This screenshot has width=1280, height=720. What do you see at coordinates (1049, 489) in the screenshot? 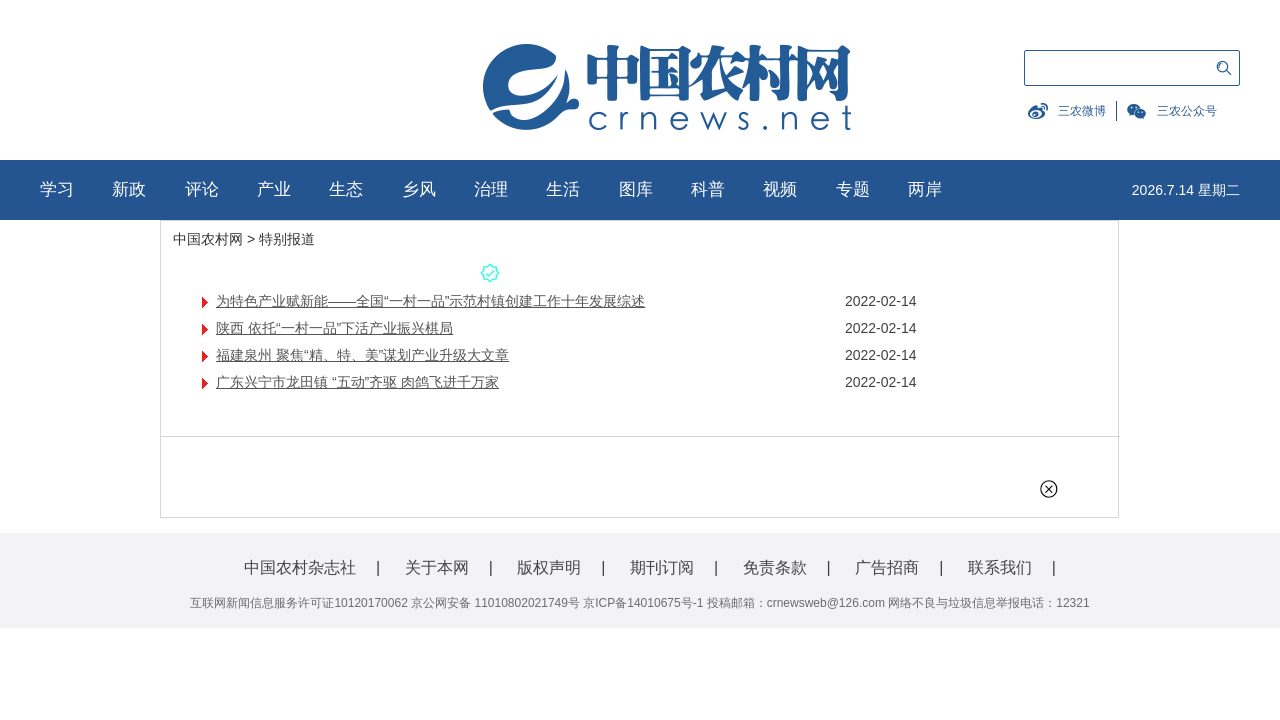
I see `indicates an error or failed action` at bounding box center [1049, 489].